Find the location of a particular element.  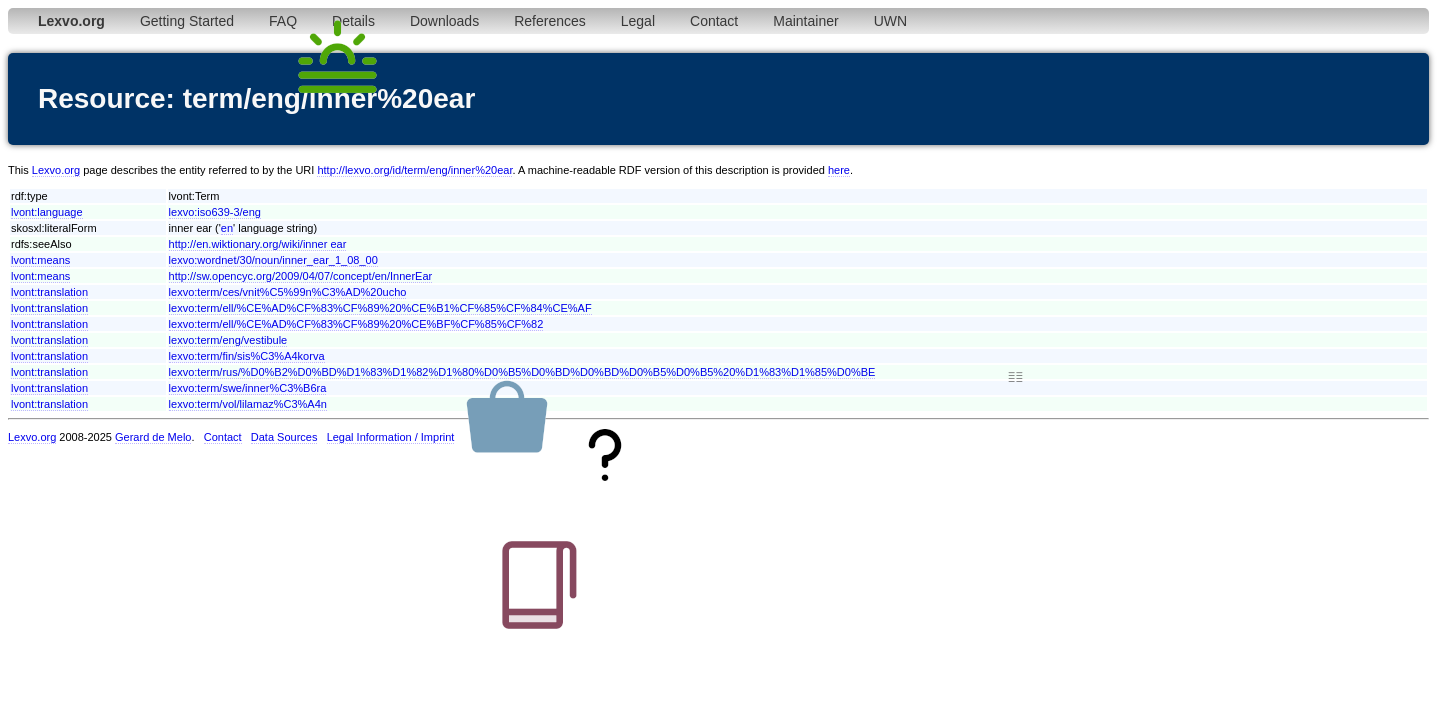

indicates hazy or foggy weather conditions is located at coordinates (337, 57).